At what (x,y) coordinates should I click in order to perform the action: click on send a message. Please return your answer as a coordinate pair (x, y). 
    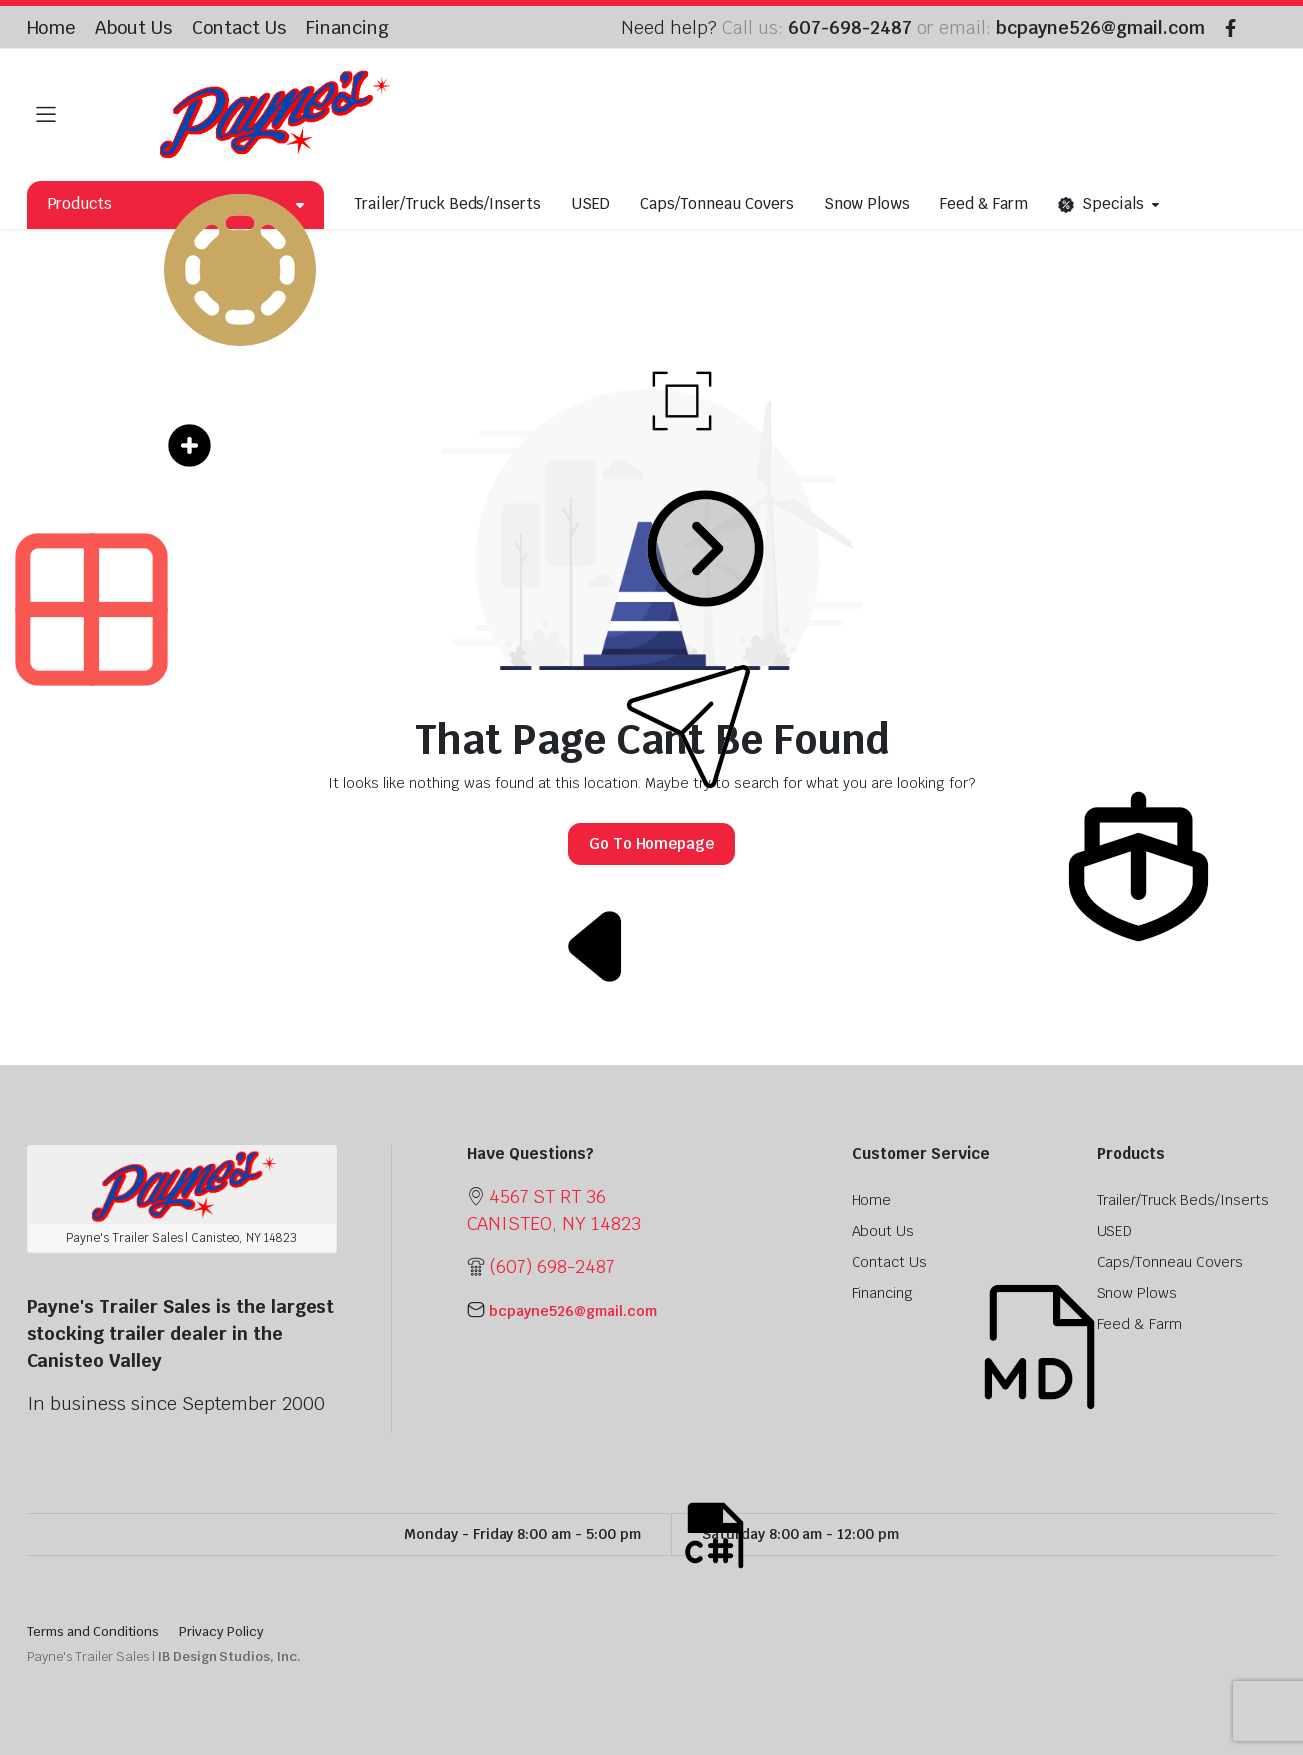
    Looking at the image, I should click on (693, 722).